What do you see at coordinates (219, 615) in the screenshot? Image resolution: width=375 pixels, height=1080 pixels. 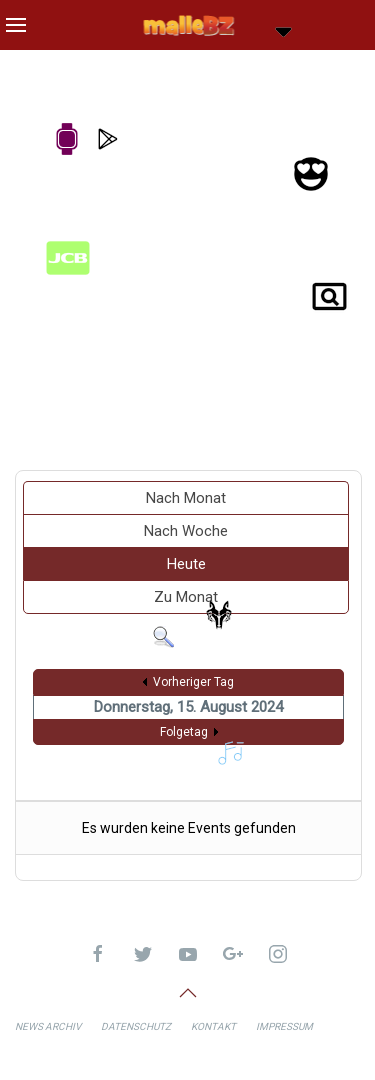 I see `wolf pack battalion brand logo` at bounding box center [219, 615].